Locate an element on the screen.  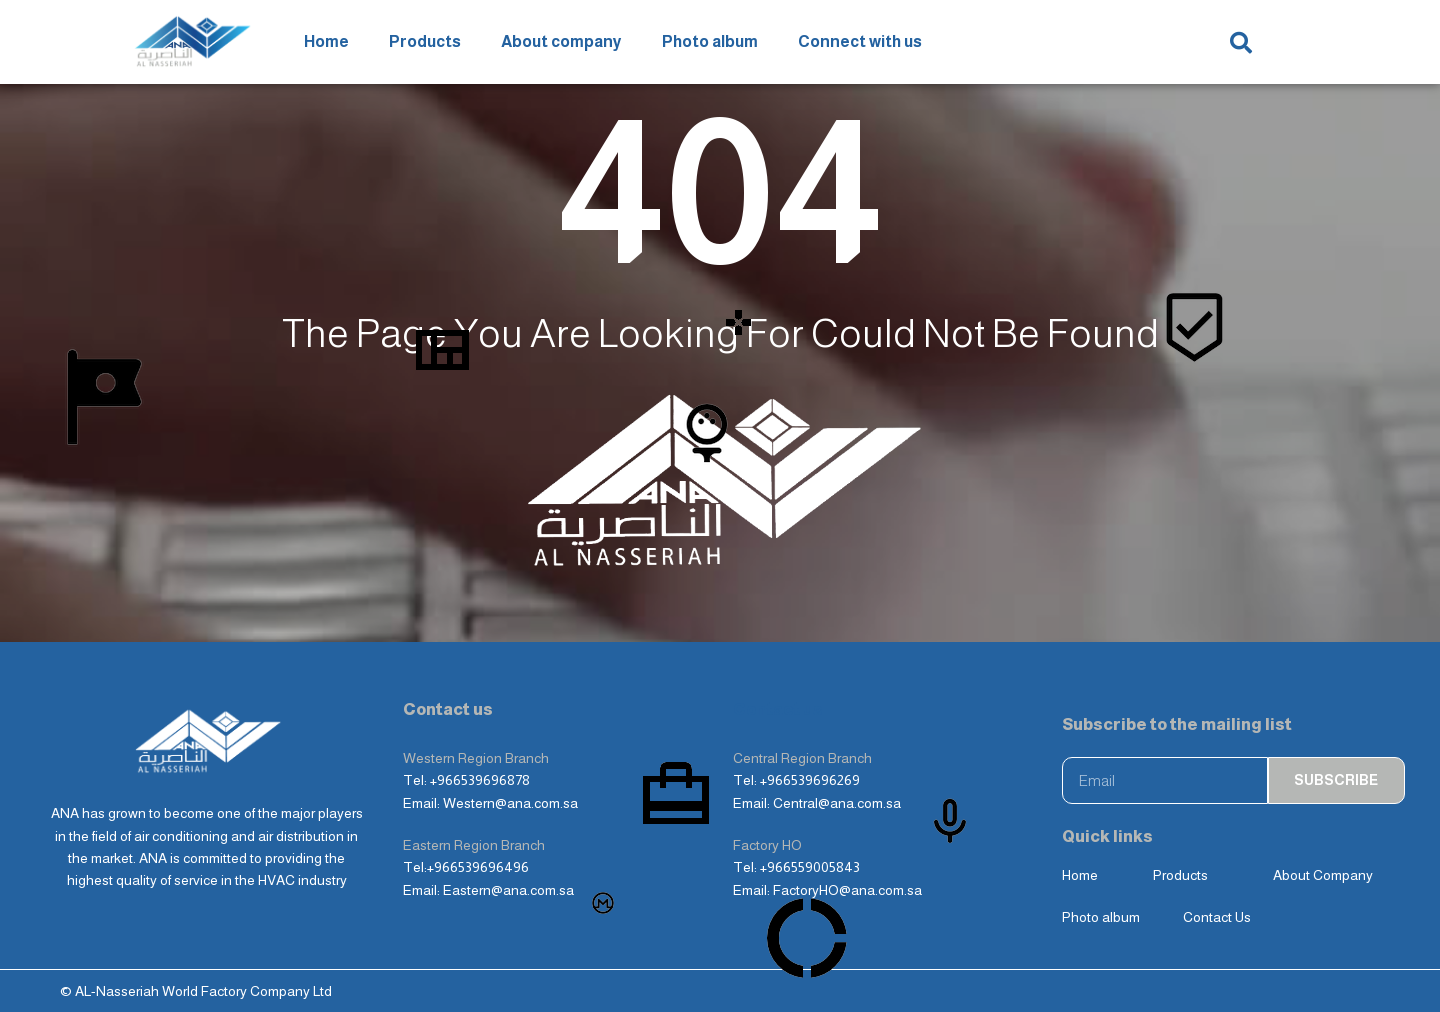
switch to quilt or mosaic layout view is located at coordinates (440, 351).